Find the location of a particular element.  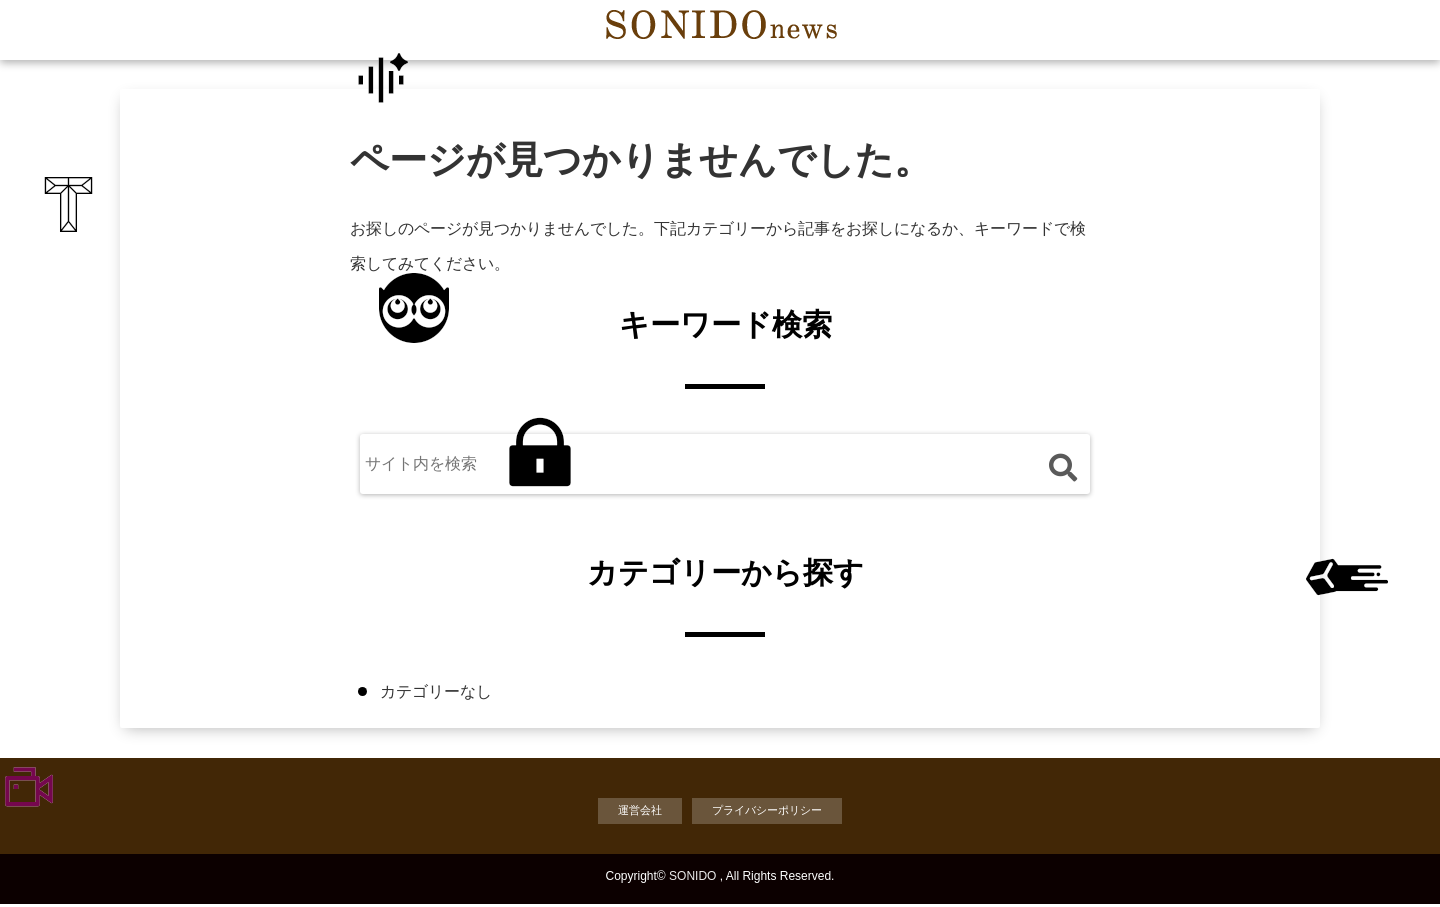

start recording a video is located at coordinates (29, 789).